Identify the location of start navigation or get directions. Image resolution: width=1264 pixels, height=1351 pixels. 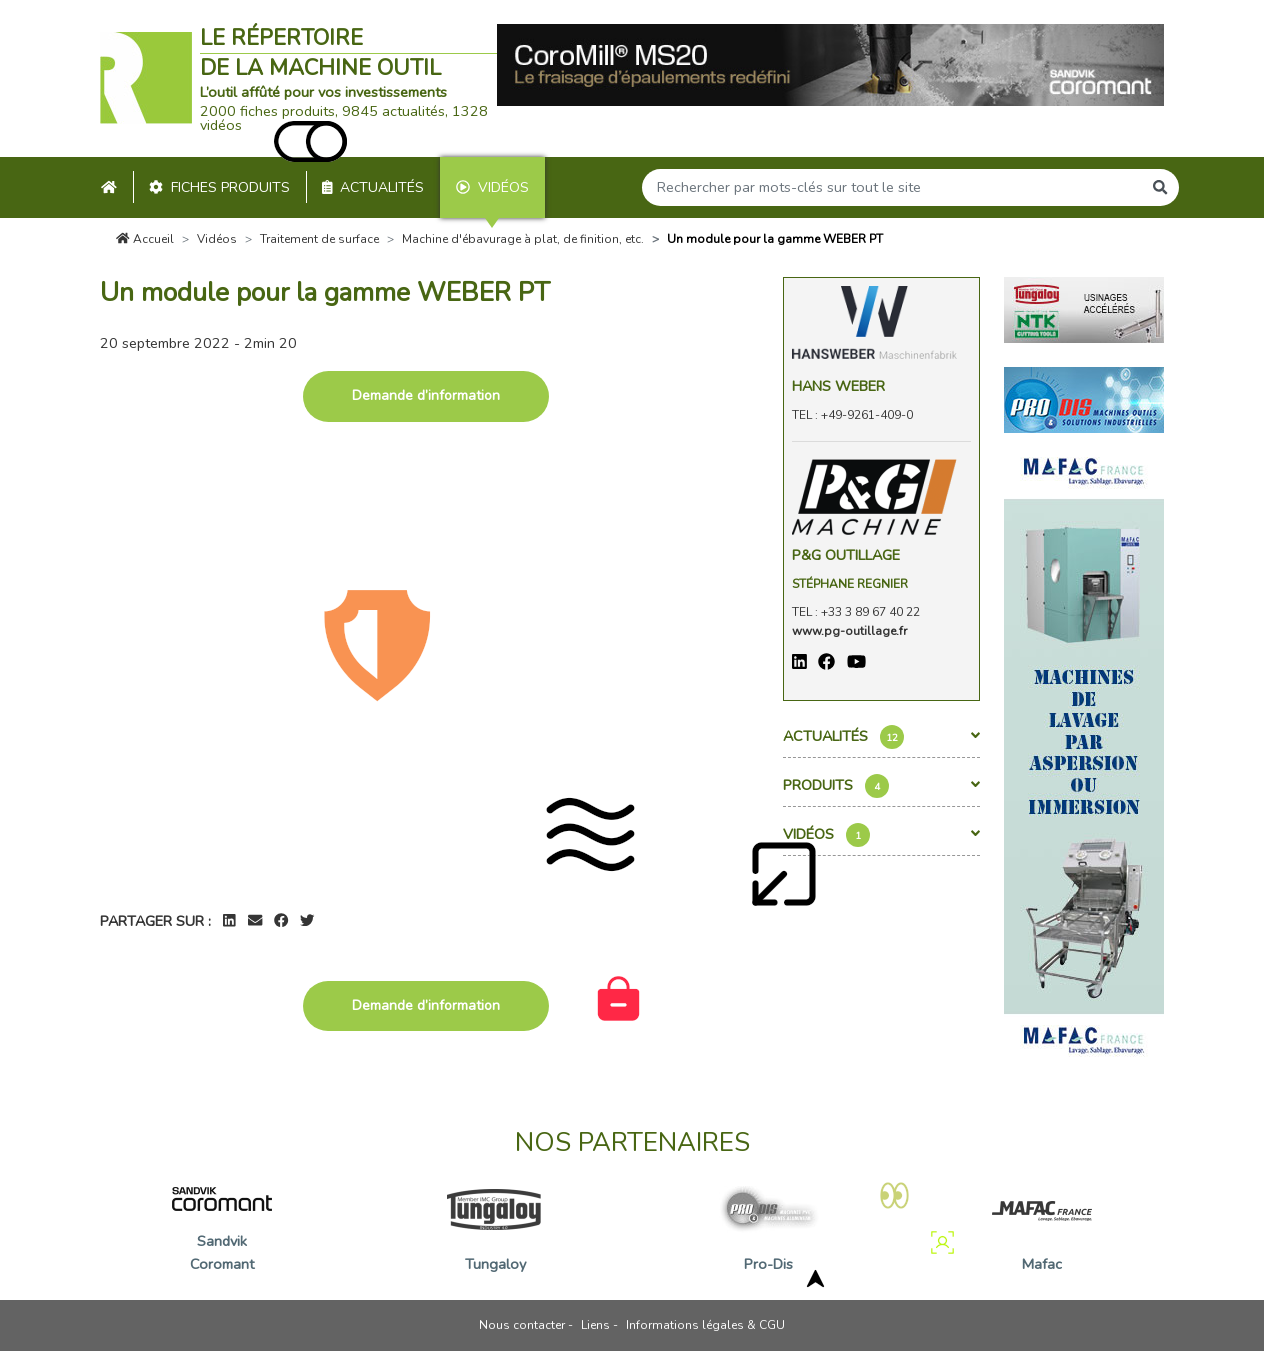
(815, 1279).